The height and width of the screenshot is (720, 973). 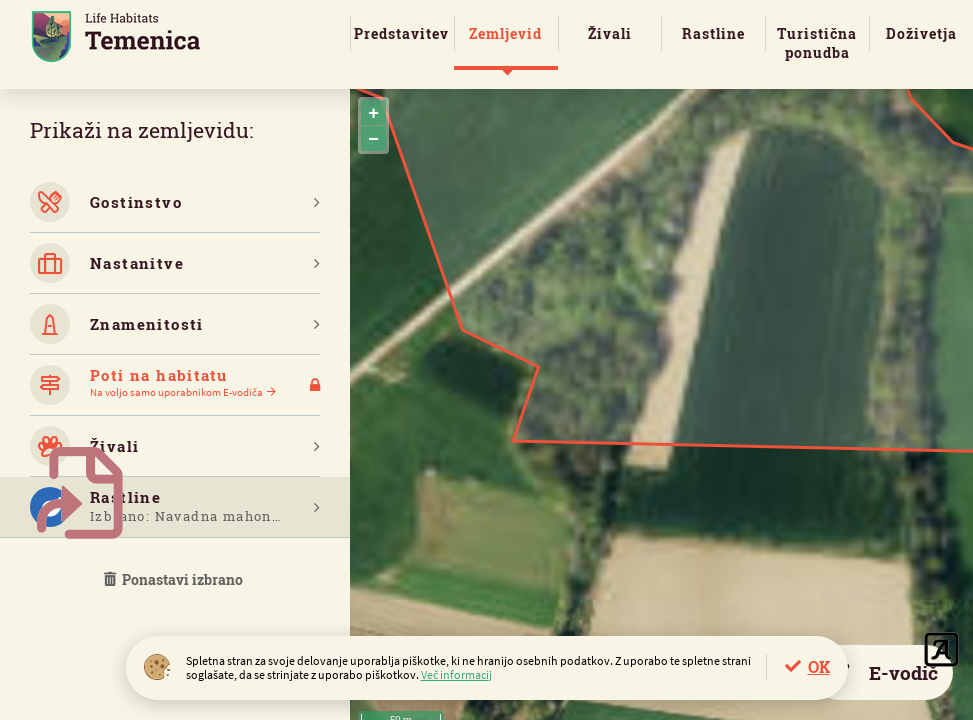 I want to click on create a symbolic link to this file, so click(x=86, y=496).